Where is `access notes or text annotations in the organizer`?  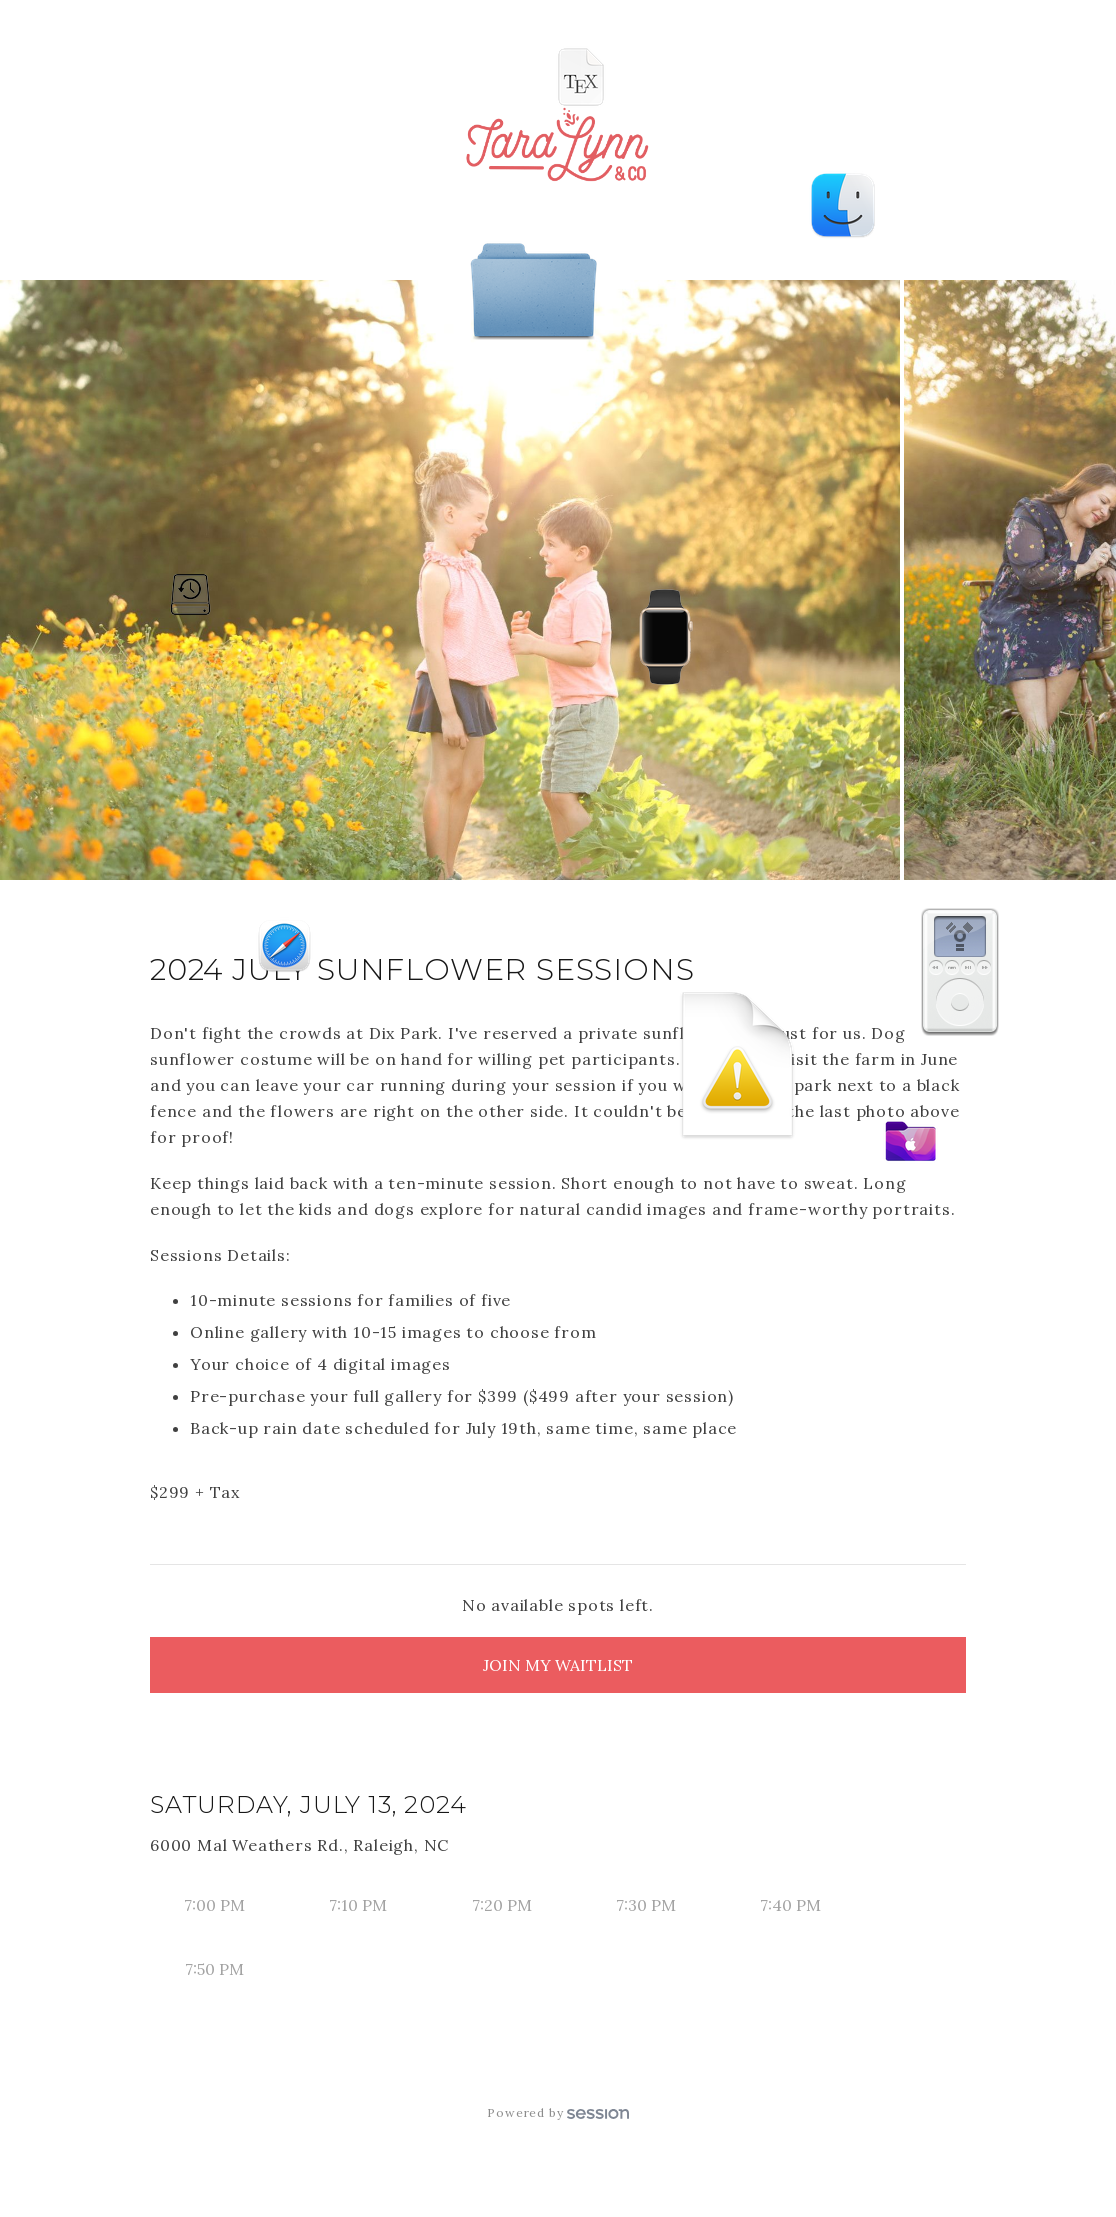 access notes or text annotations in the organizer is located at coordinates (533, 294).